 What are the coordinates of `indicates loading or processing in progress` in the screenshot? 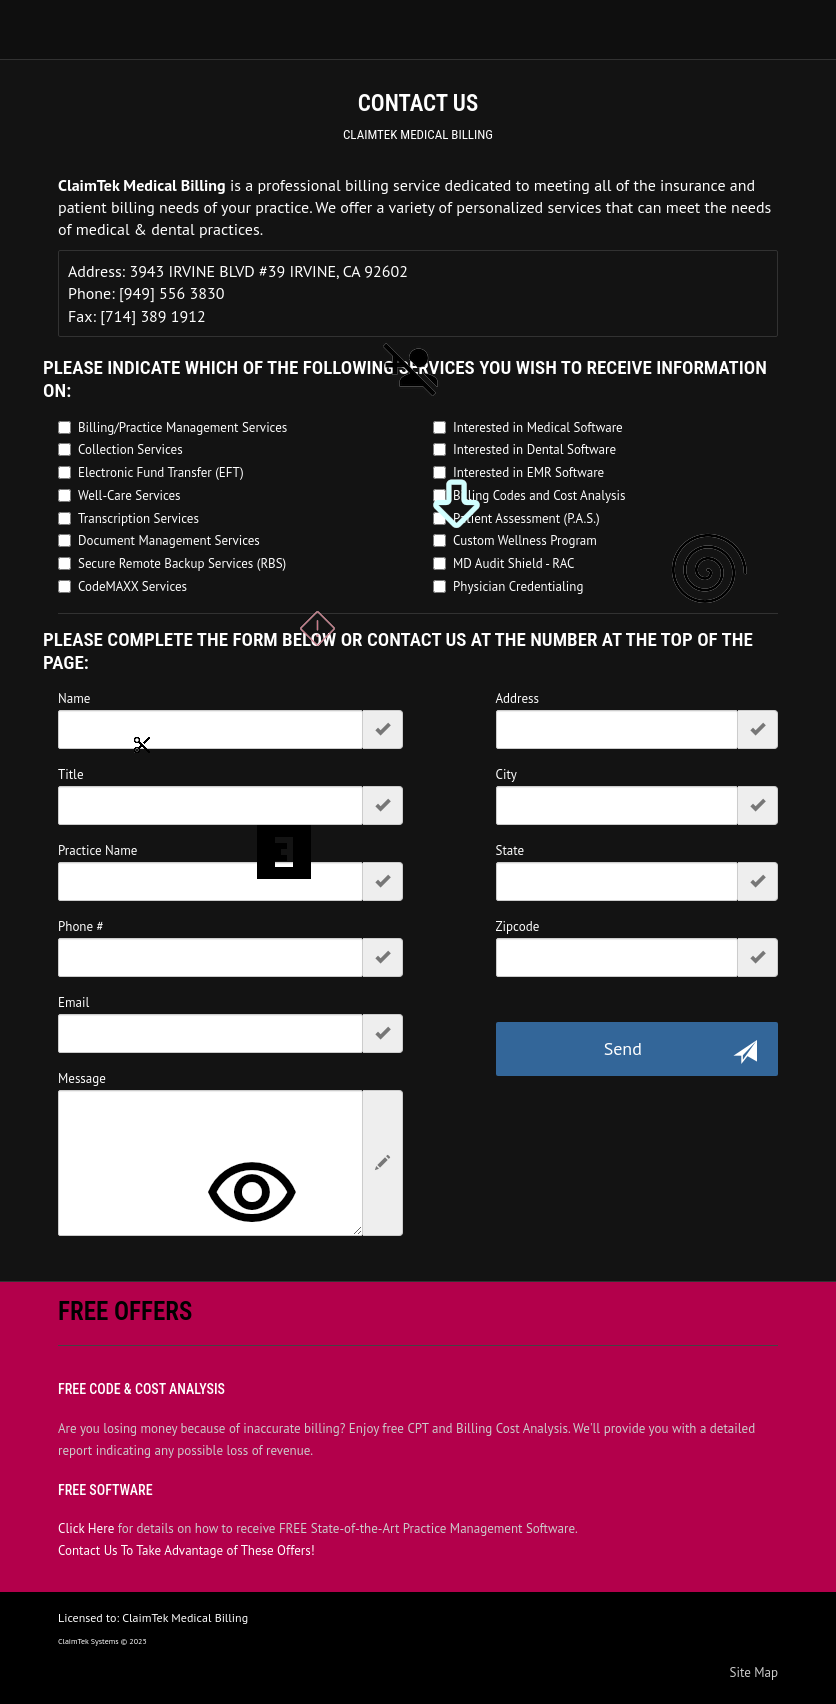 It's located at (705, 567).